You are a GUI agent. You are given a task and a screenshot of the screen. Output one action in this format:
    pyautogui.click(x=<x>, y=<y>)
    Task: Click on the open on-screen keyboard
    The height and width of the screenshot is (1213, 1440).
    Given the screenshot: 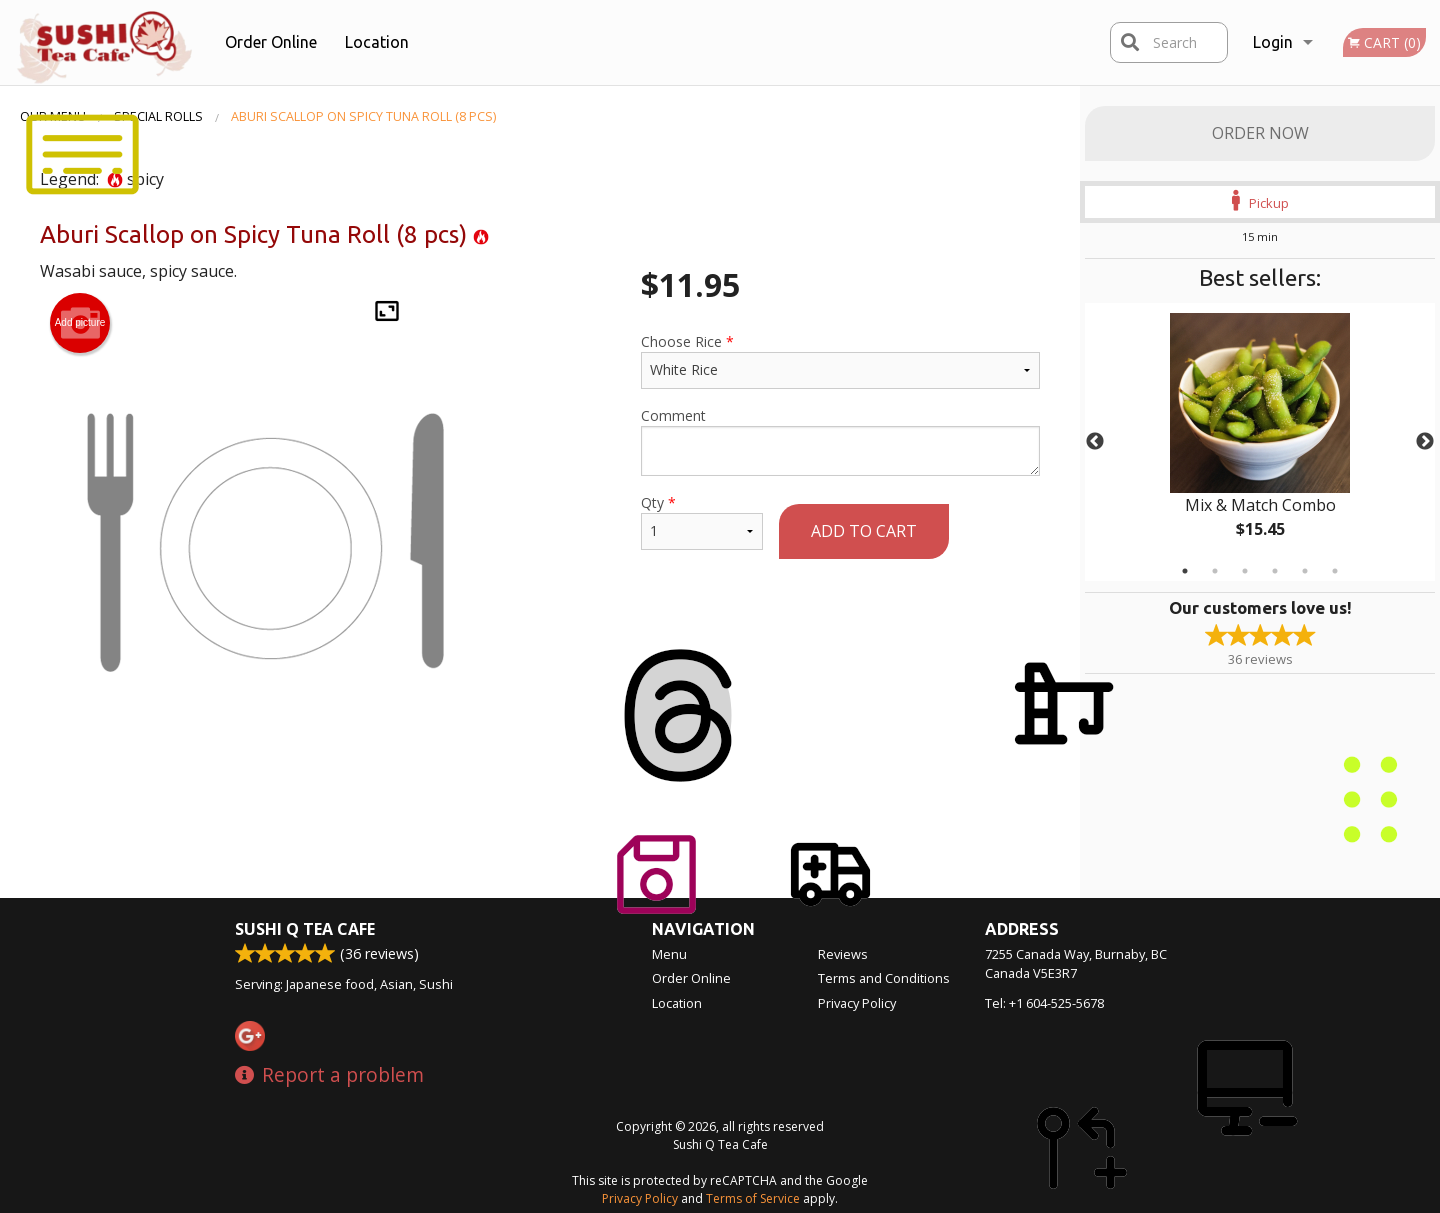 What is the action you would take?
    pyautogui.click(x=82, y=154)
    